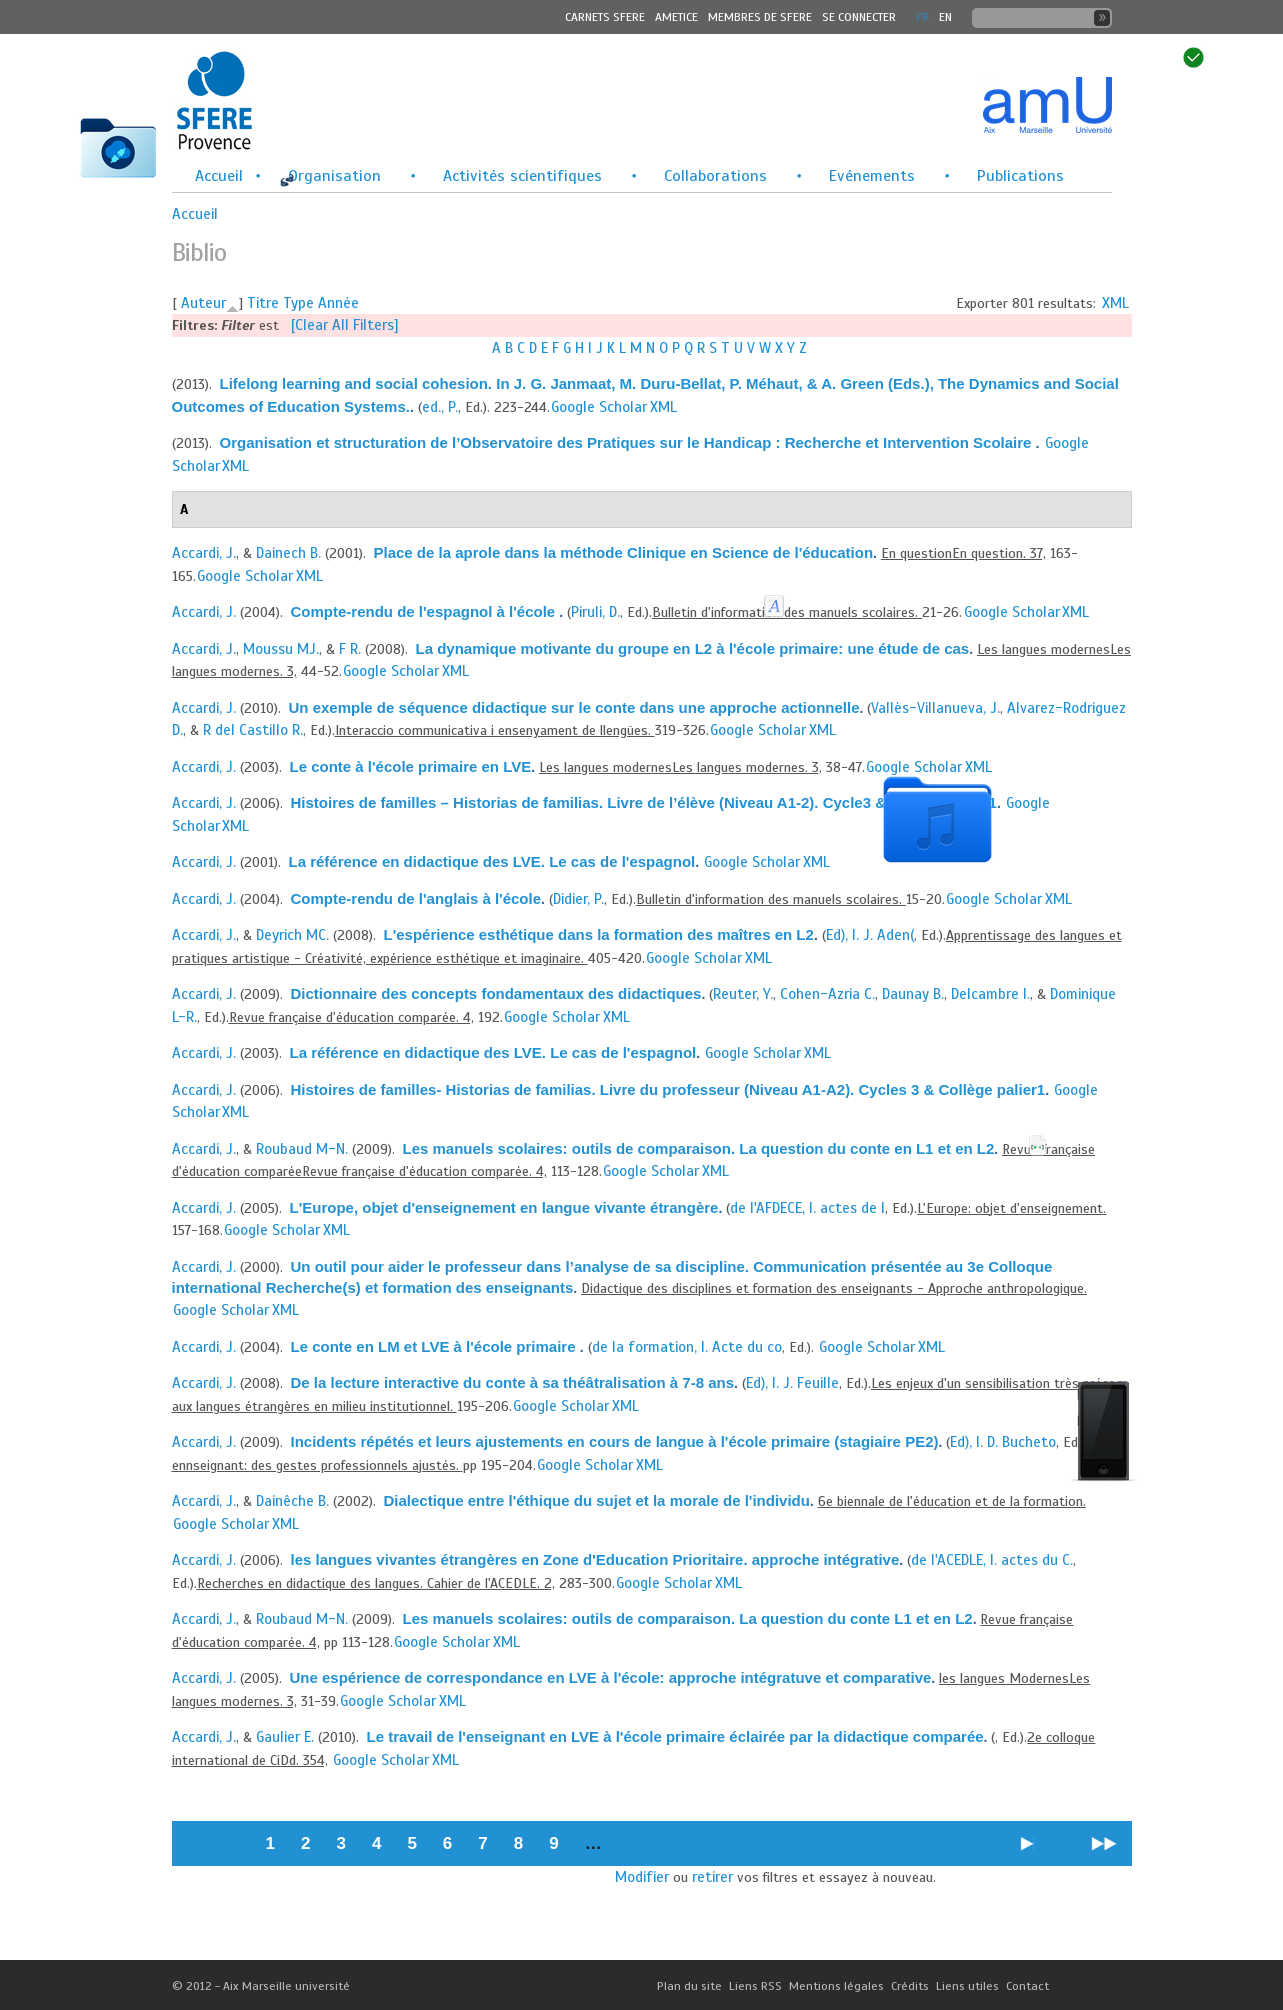 The image size is (1283, 2010). Describe the element at coordinates (118, 150) in the screenshot. I see `open microsoft iot plug and play folder` at that location.